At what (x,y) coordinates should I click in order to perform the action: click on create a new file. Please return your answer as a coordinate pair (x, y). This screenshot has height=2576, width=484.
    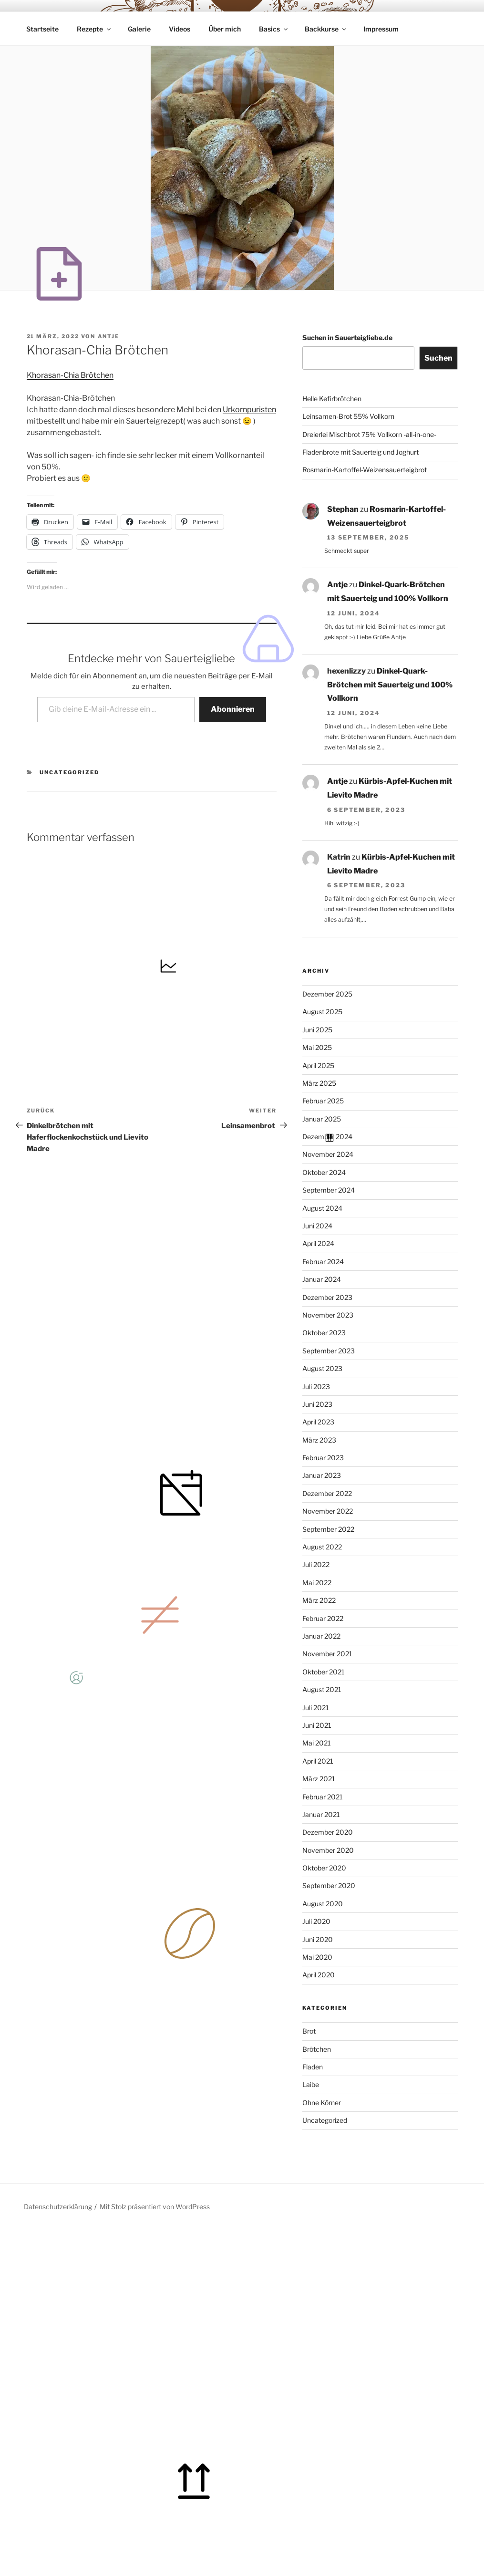
    Looking at the image, I should click on (59, 274).